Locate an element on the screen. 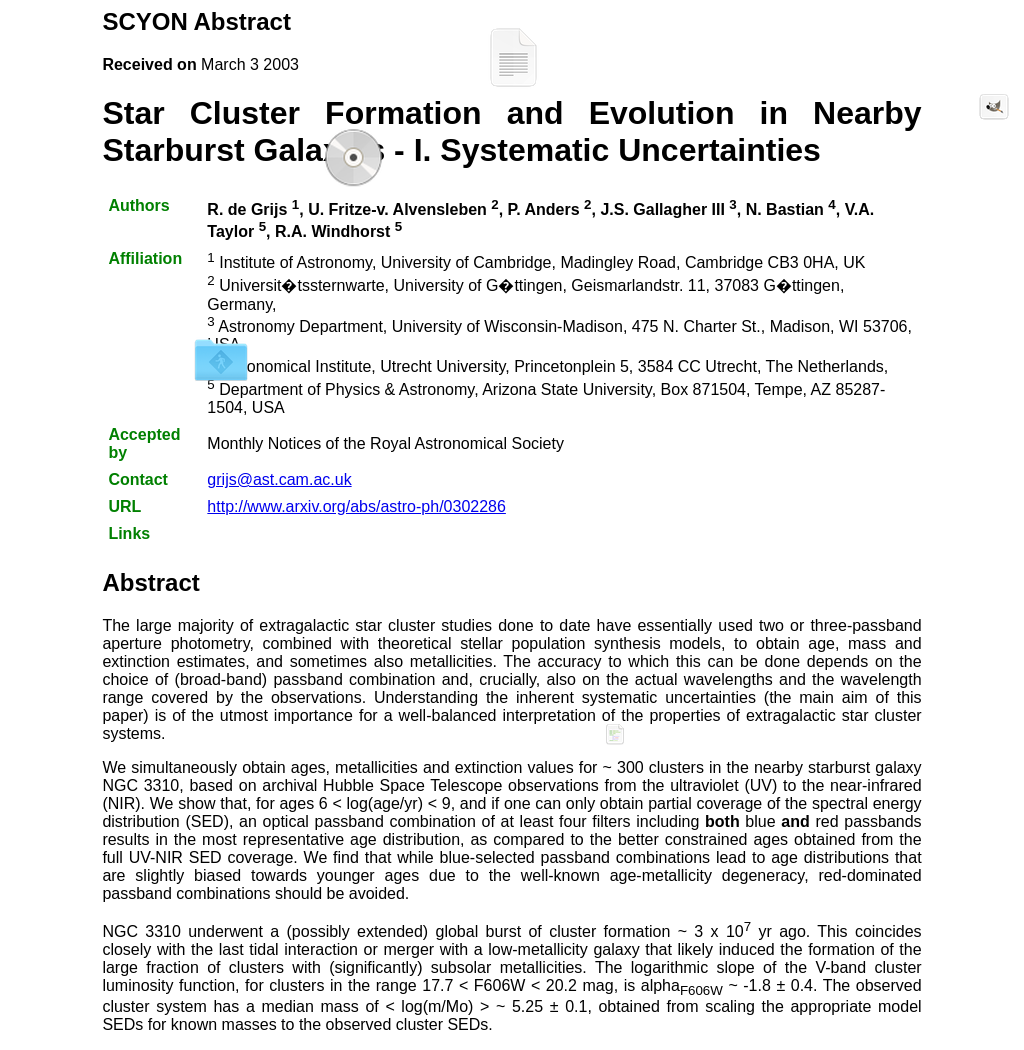 The image size is (1024, 1050). cobol source code file is located at coordinates (615, 734).